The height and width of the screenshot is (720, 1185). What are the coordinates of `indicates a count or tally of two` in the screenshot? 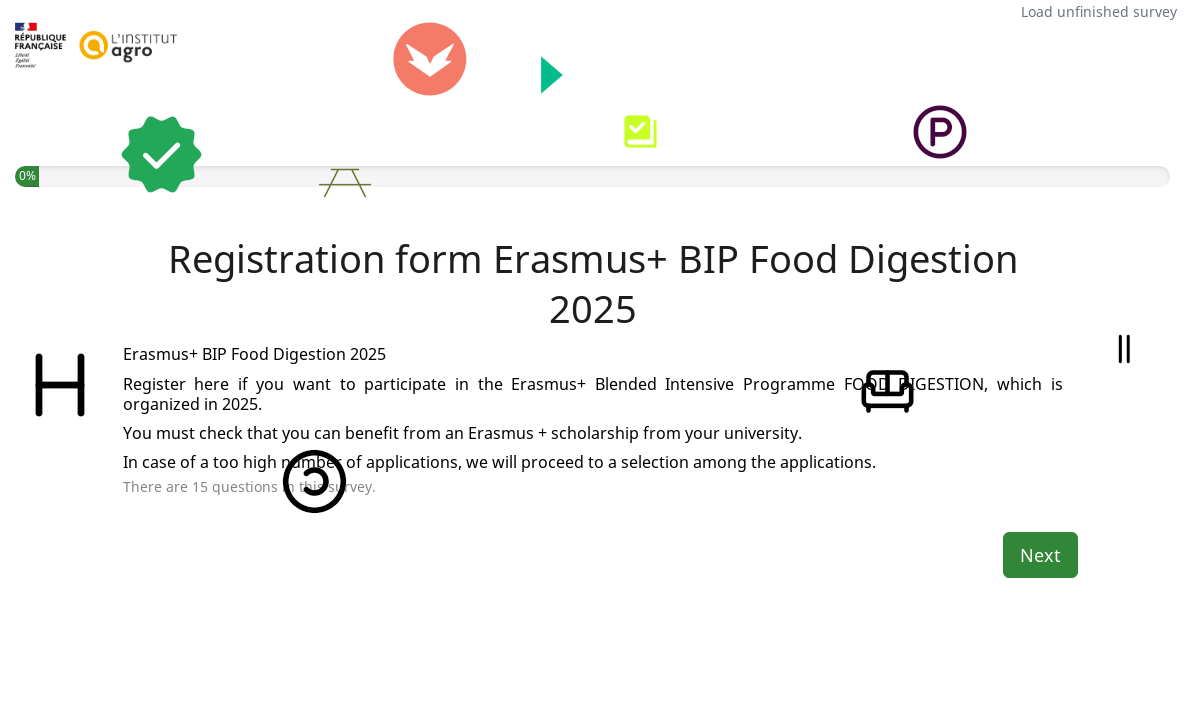 It's located at (1133, 349).